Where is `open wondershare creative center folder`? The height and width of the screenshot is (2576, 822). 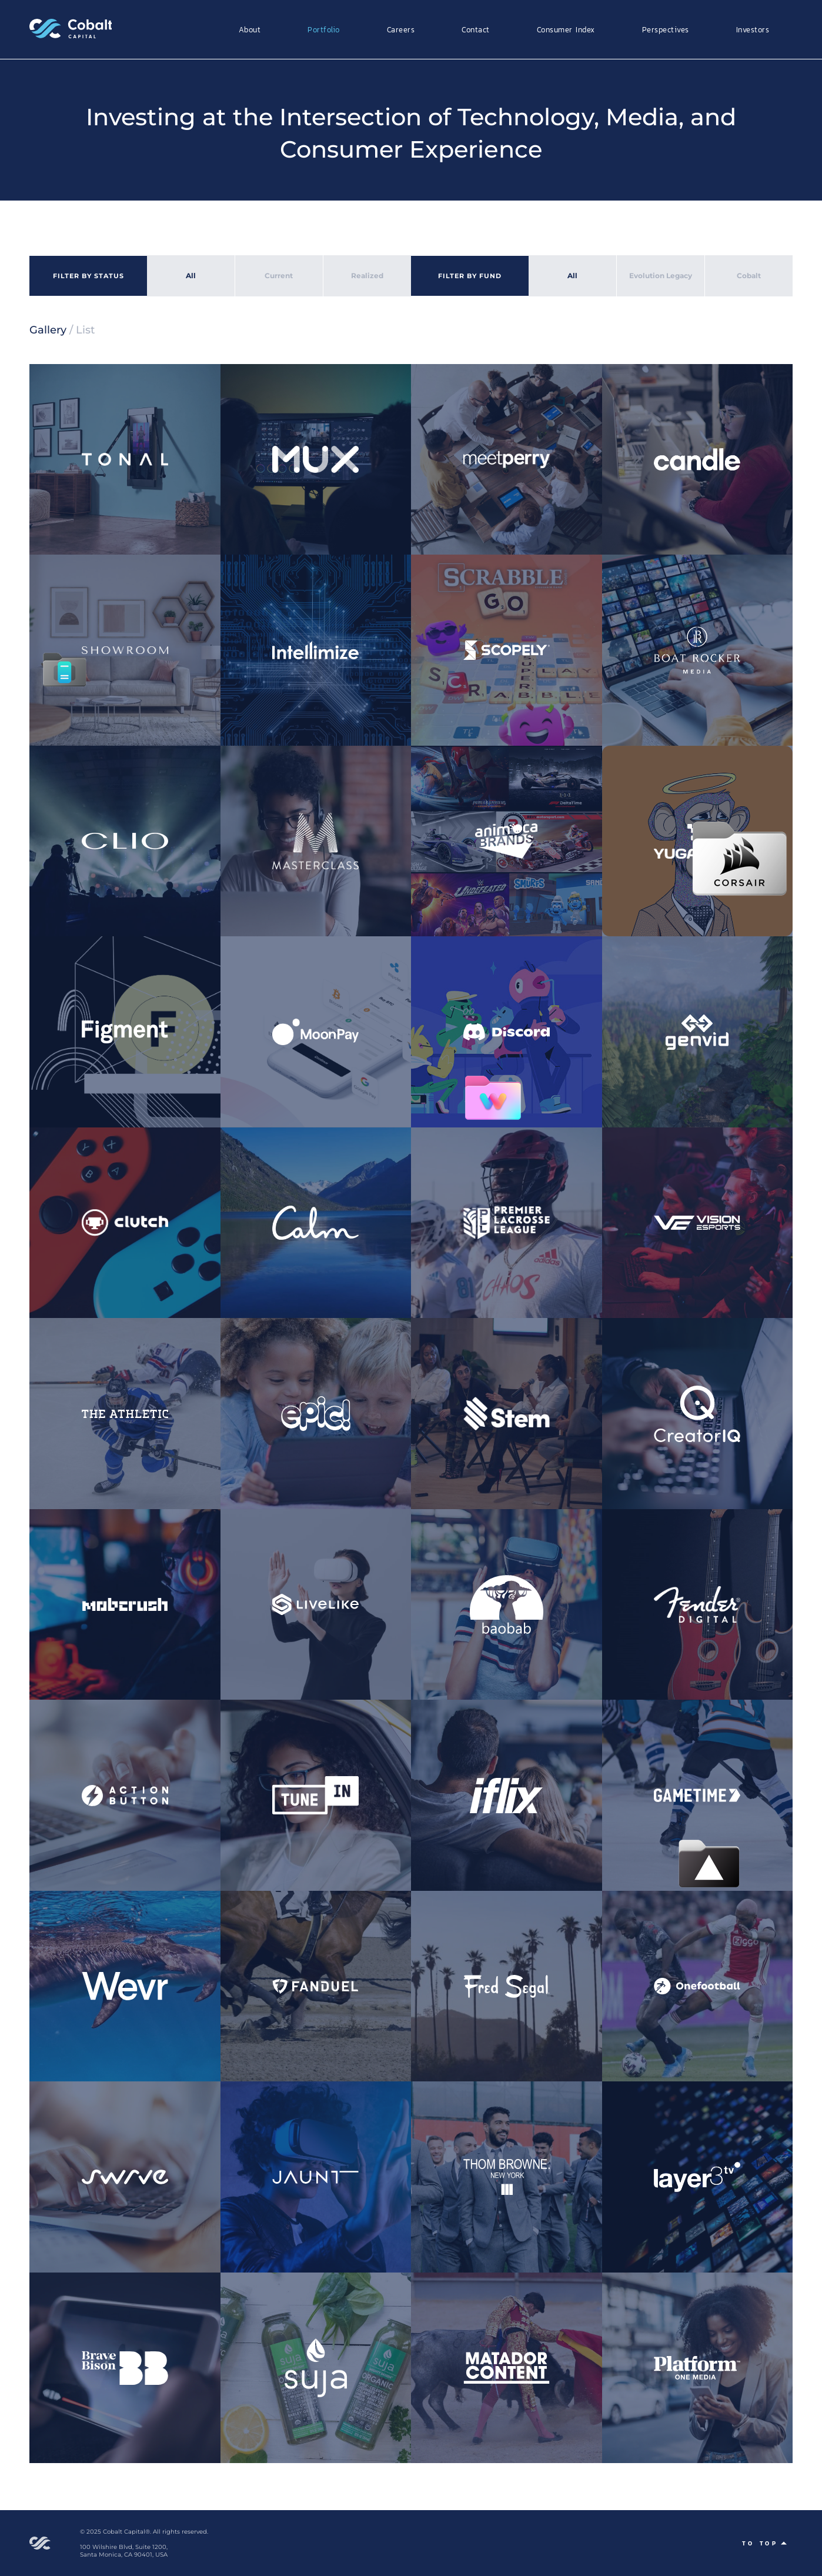 open wondershare creative center folder is located at coordinates (493, 1099).